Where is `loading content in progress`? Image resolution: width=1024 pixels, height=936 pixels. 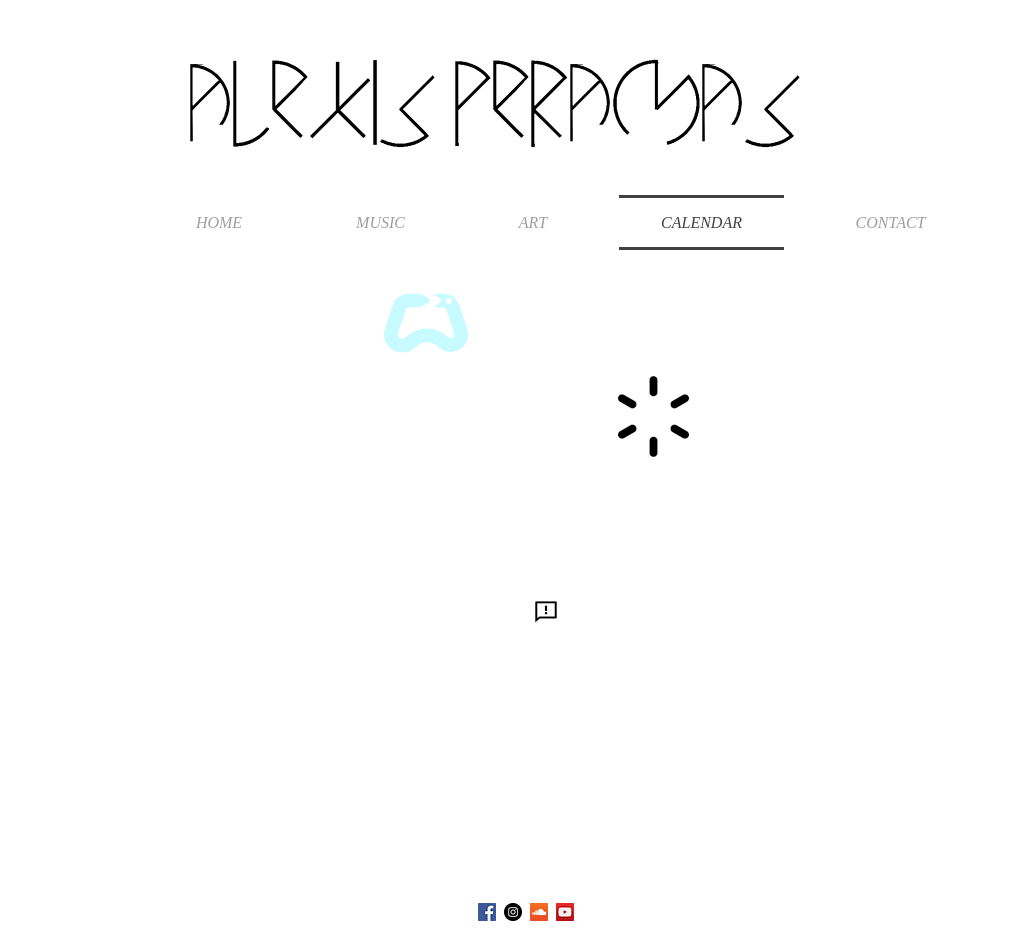
loading content in progress is located at coordinates (653, 416).